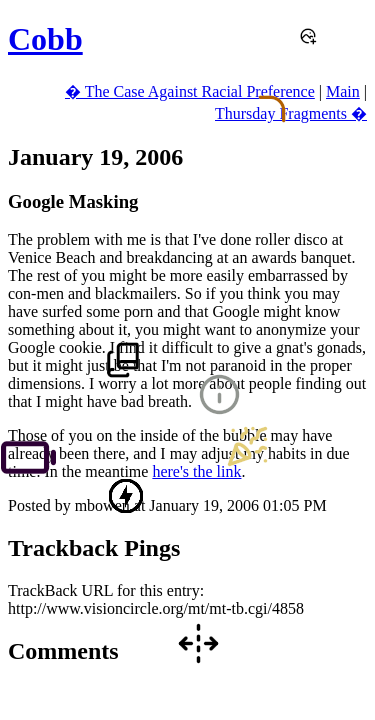  Describe the element at coordinates (247, 446) in the screenshot. I see `celebrate a completed milestone or achievement` at that location.